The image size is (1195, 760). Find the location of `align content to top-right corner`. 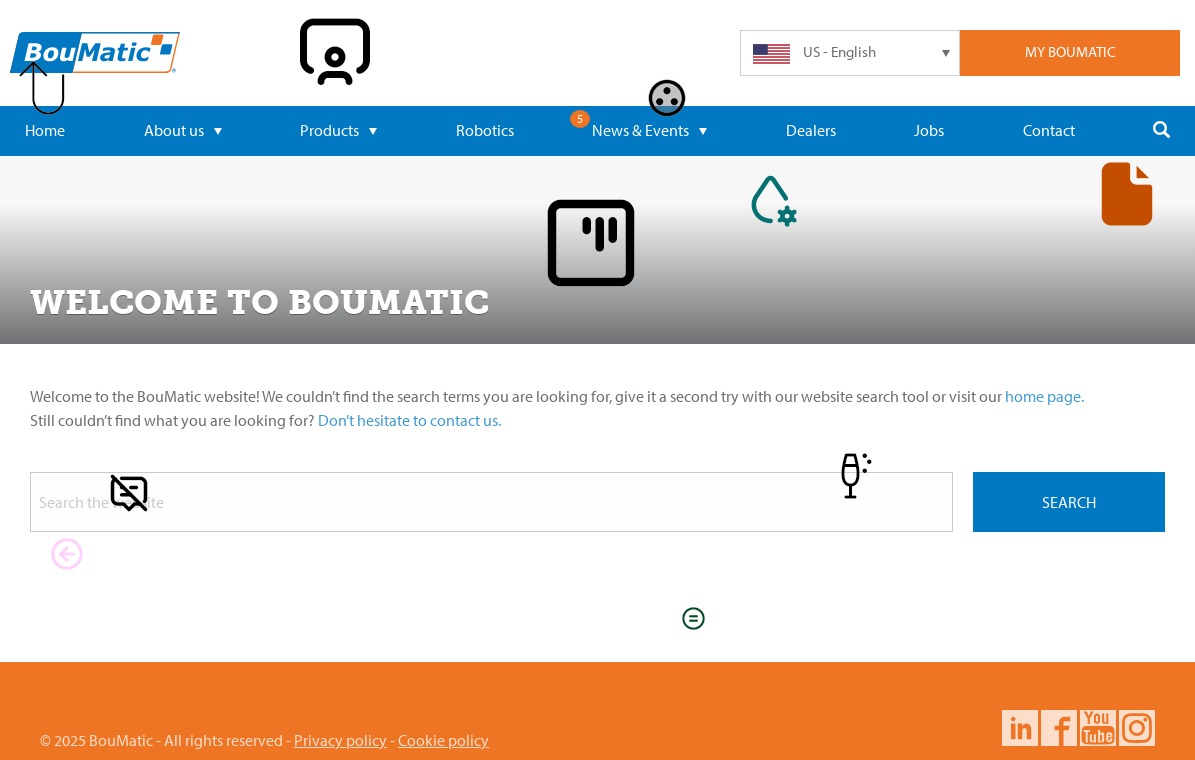

align content to top-right corner is located at coordinates (591, 243).